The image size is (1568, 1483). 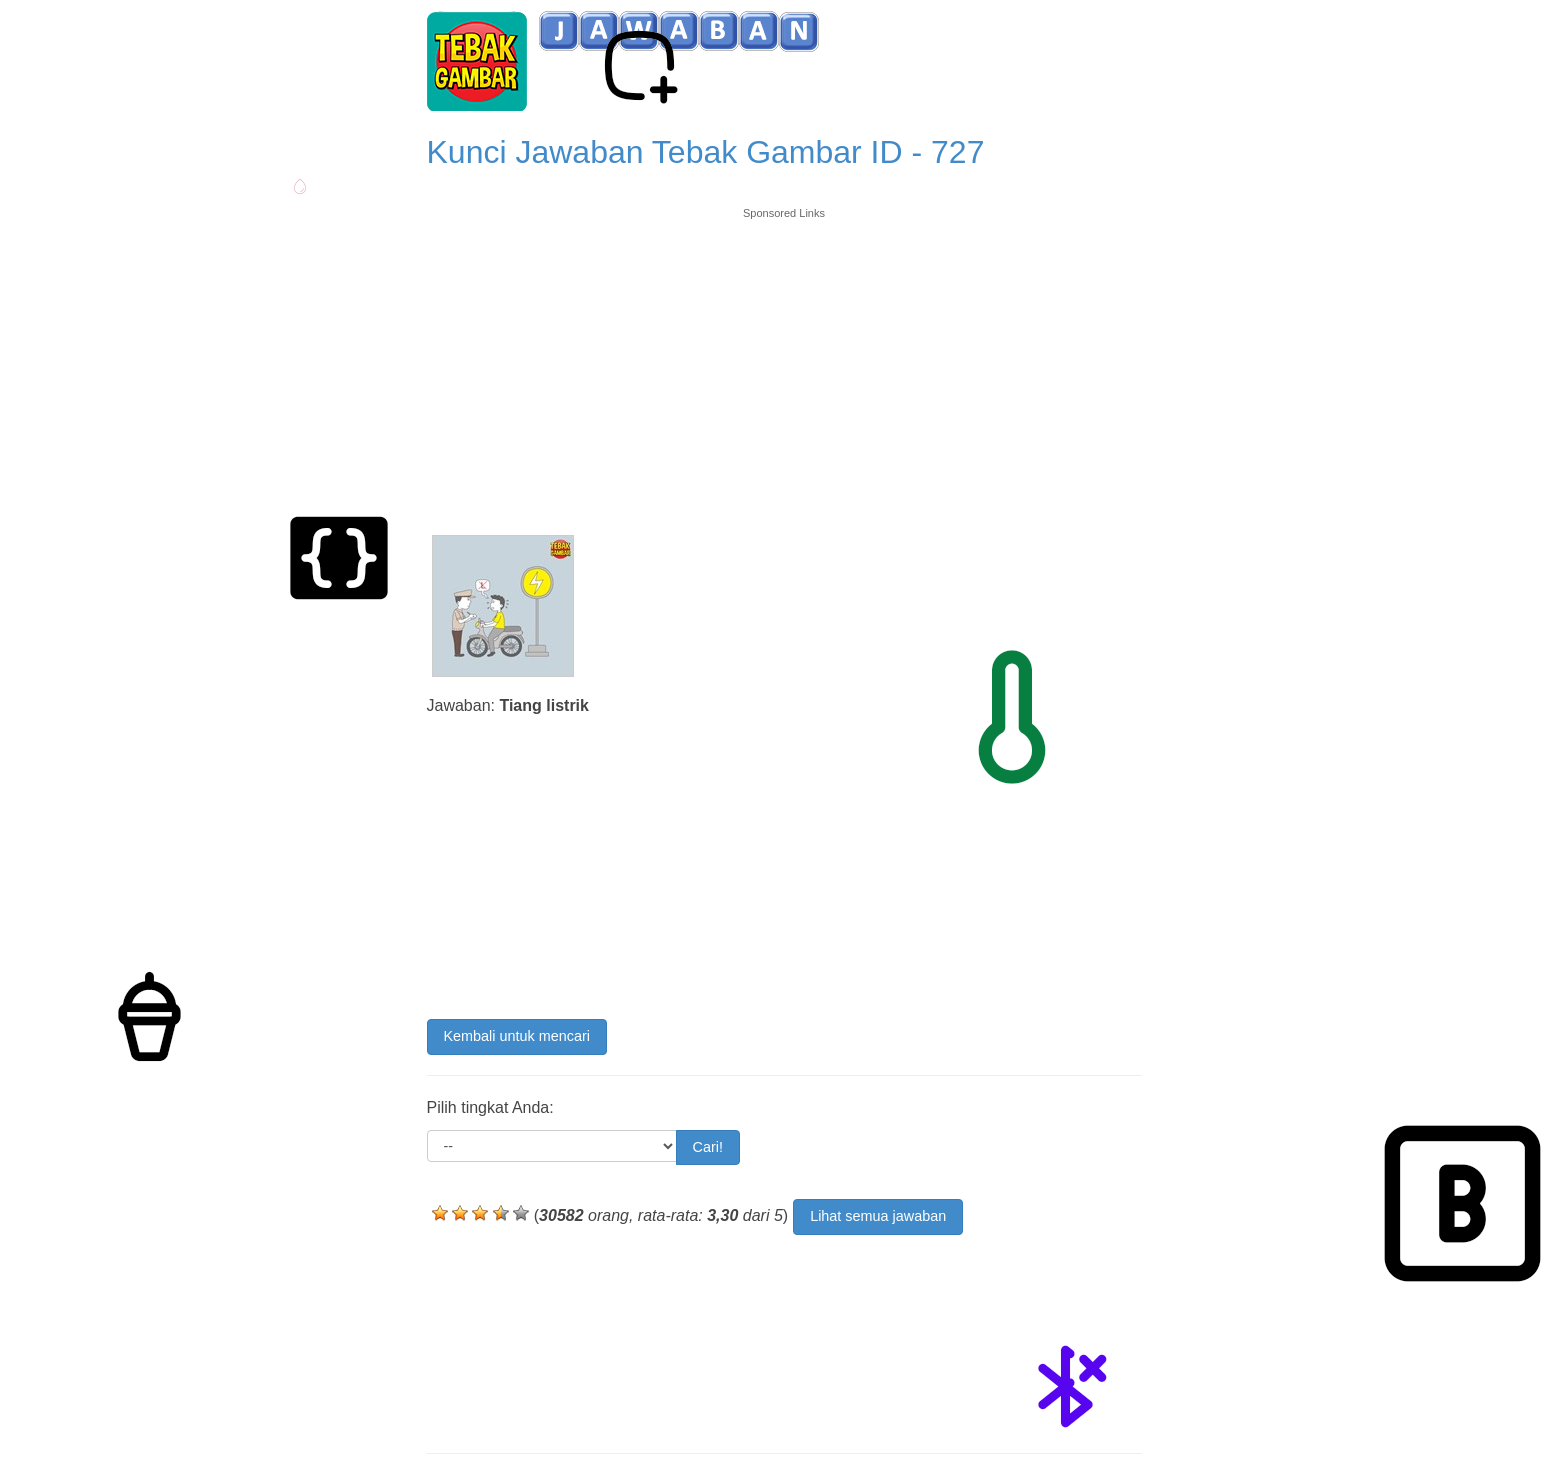 I want to click on access code editor or developer tools, so click(x=339, y=558).